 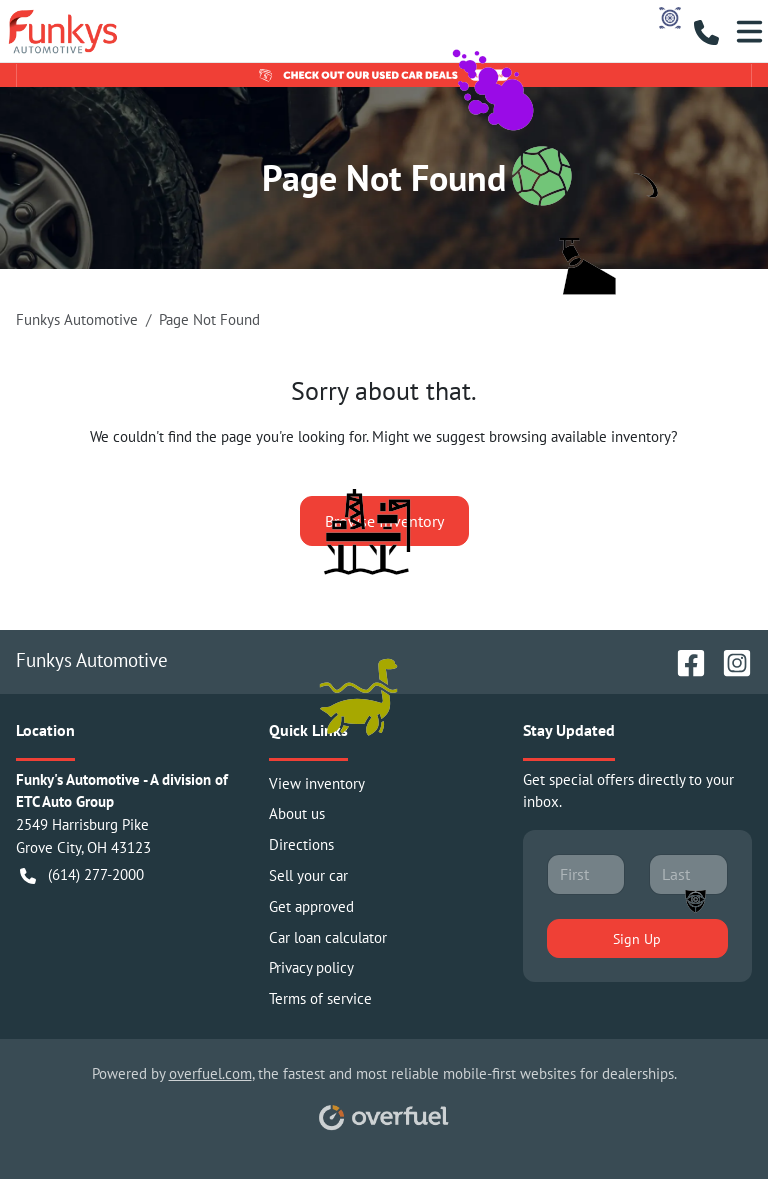 What do you see at coordinates (645, 185) in the screenshot?
I see `perform a quick attack or slash action` at bounding box center [645, 185].